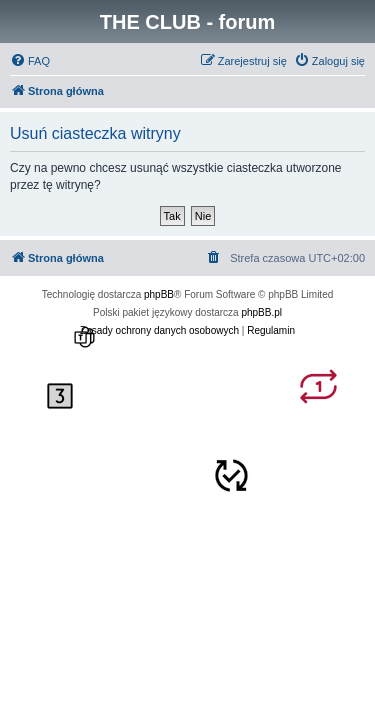  I want to click on indicates content has been published with recent changes, so click(231, 475).